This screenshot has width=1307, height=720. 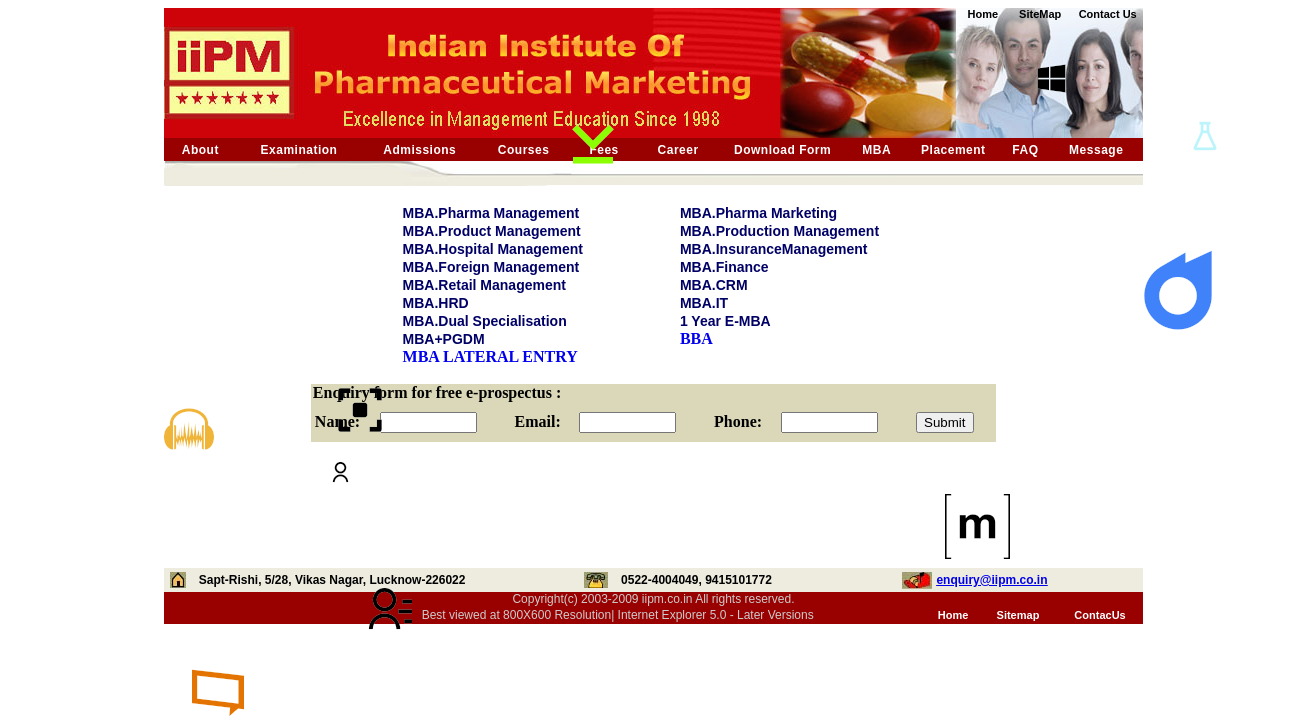 I want to click on enable focus mode to minimize distractions, so click(x=360, y=410).